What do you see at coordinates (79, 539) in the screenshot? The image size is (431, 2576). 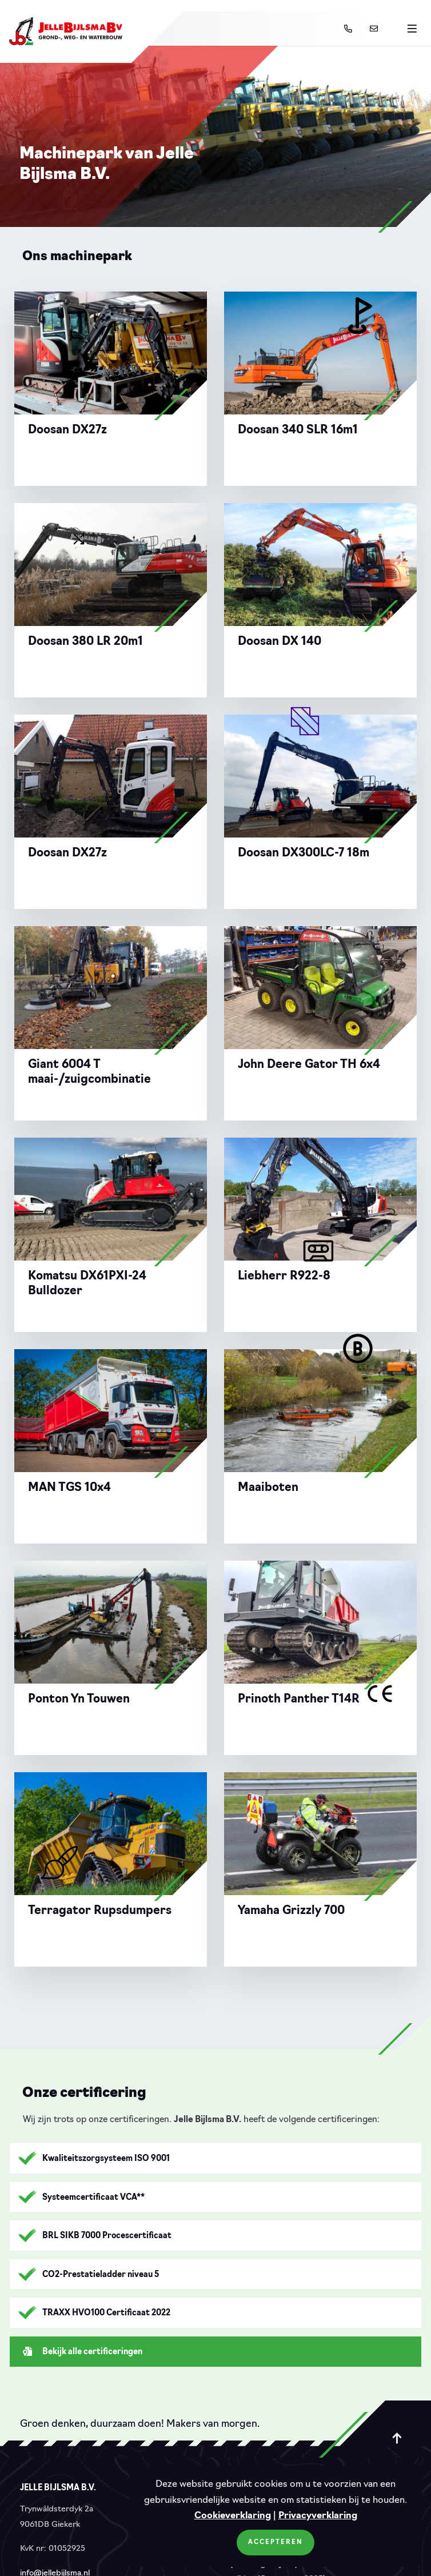 I see `toggle between two states or options` at bounding box center [79, 539].